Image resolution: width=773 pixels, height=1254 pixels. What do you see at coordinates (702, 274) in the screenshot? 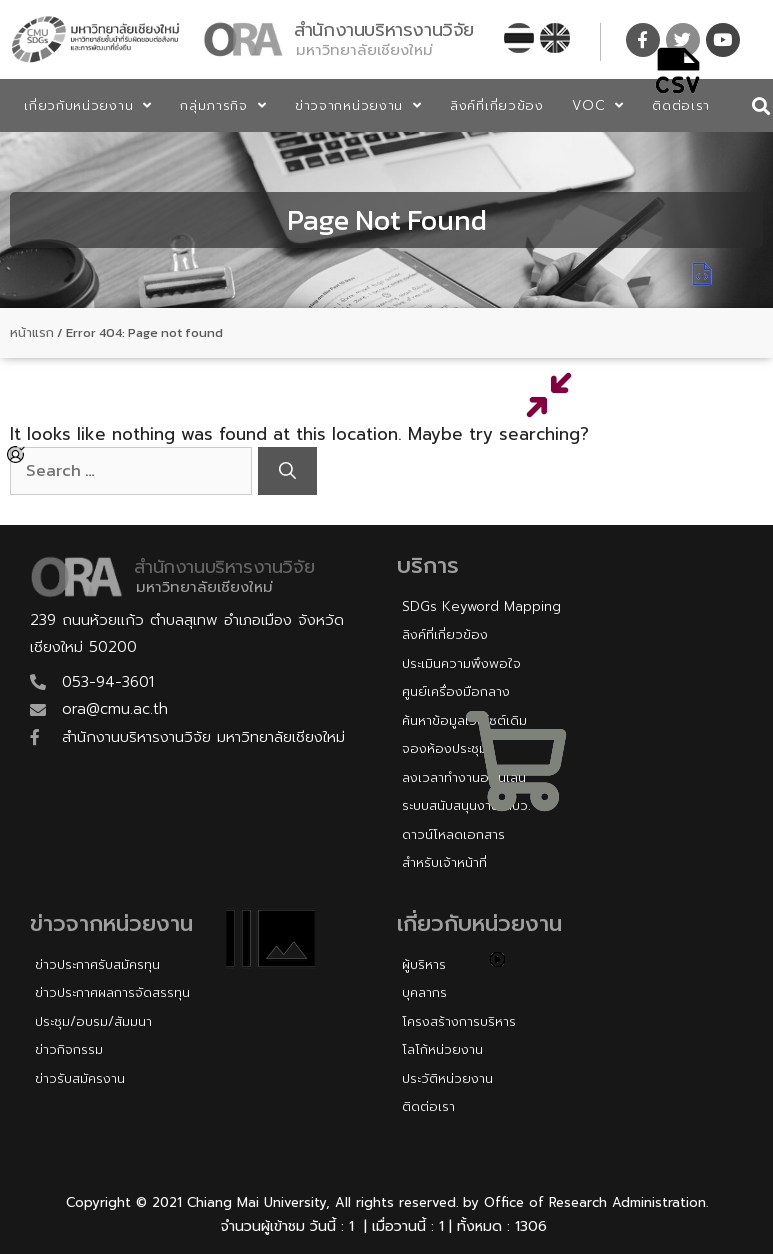
I see `view source code file` at bounding box center [702, 274].